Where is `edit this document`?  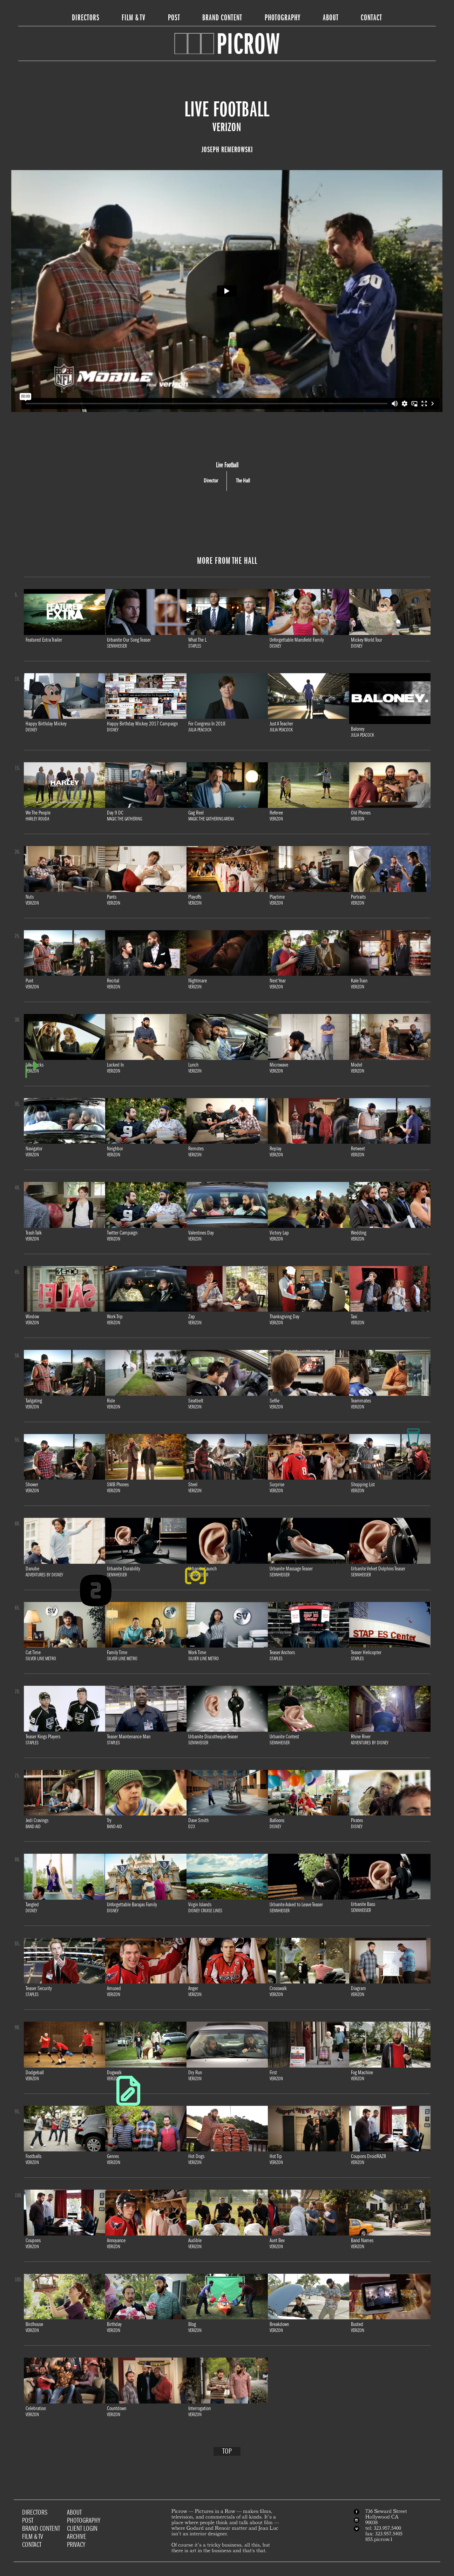
edit this document is located at coordinates (128, 2091).